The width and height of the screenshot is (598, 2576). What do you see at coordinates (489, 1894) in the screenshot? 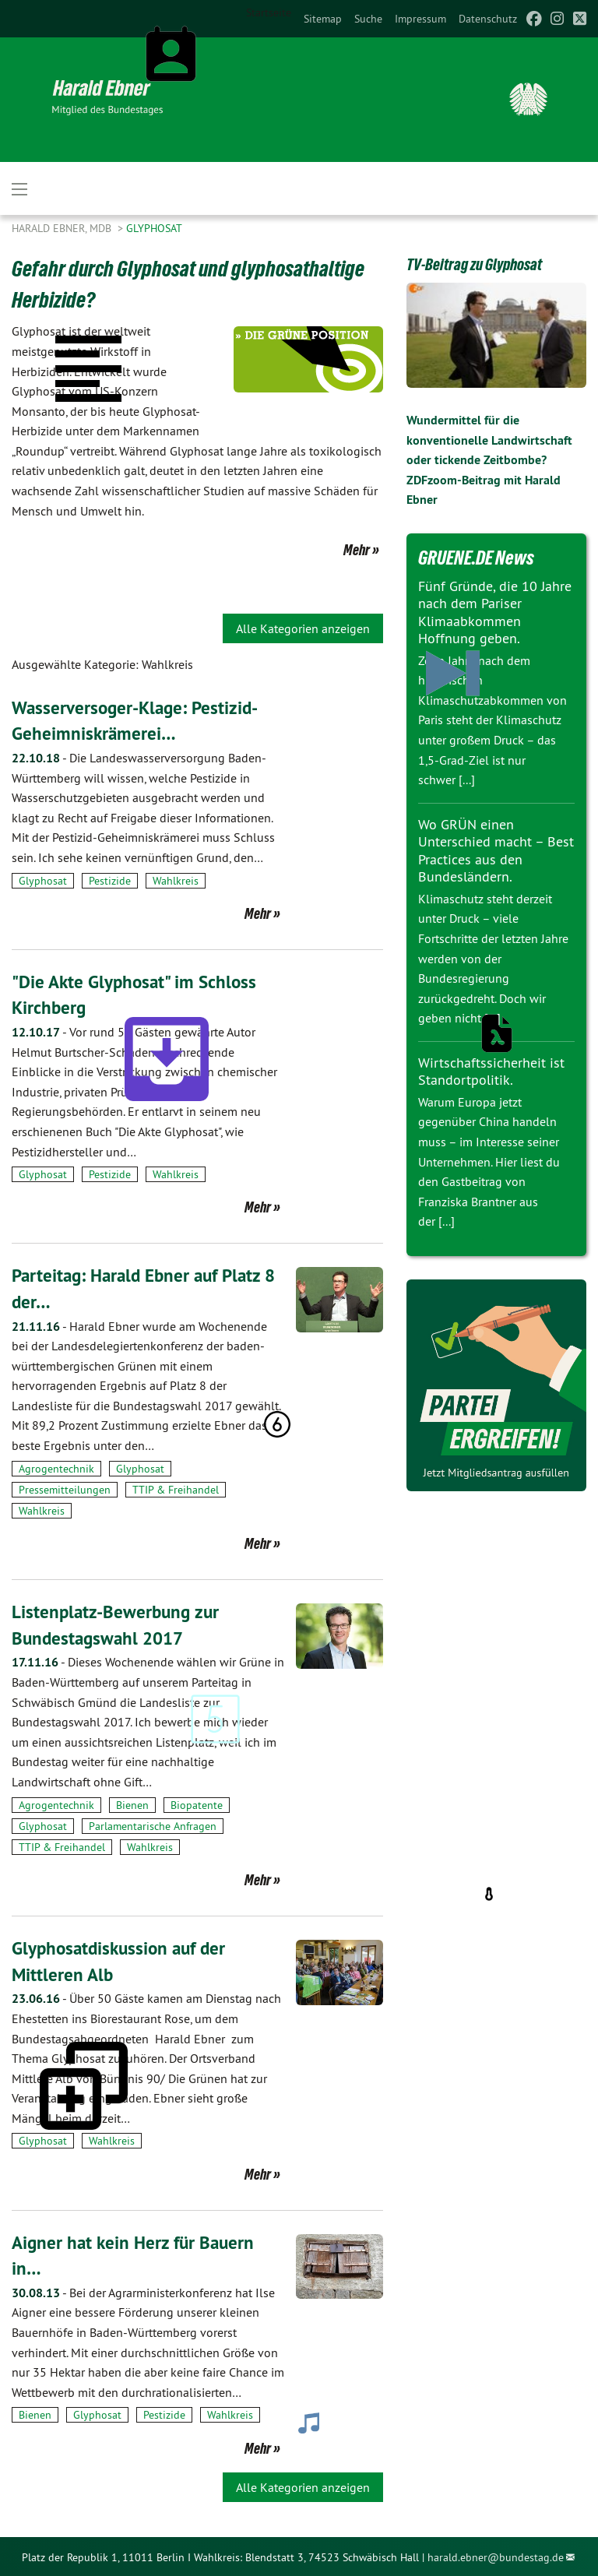
I see `indicates high temperature reading` at bounding box center [489, 1894].